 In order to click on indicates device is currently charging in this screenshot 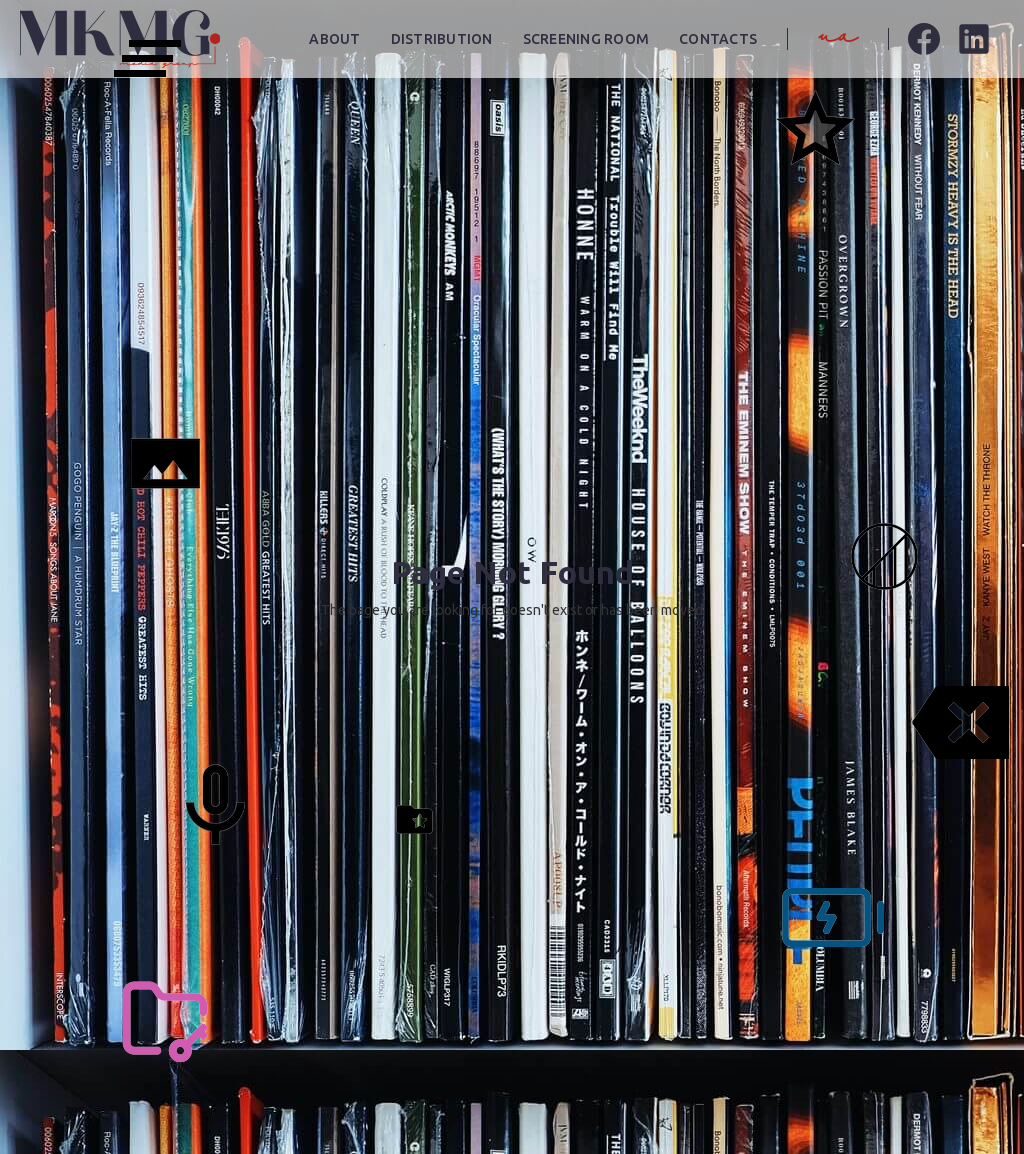, I will do `click(831, 917)`.